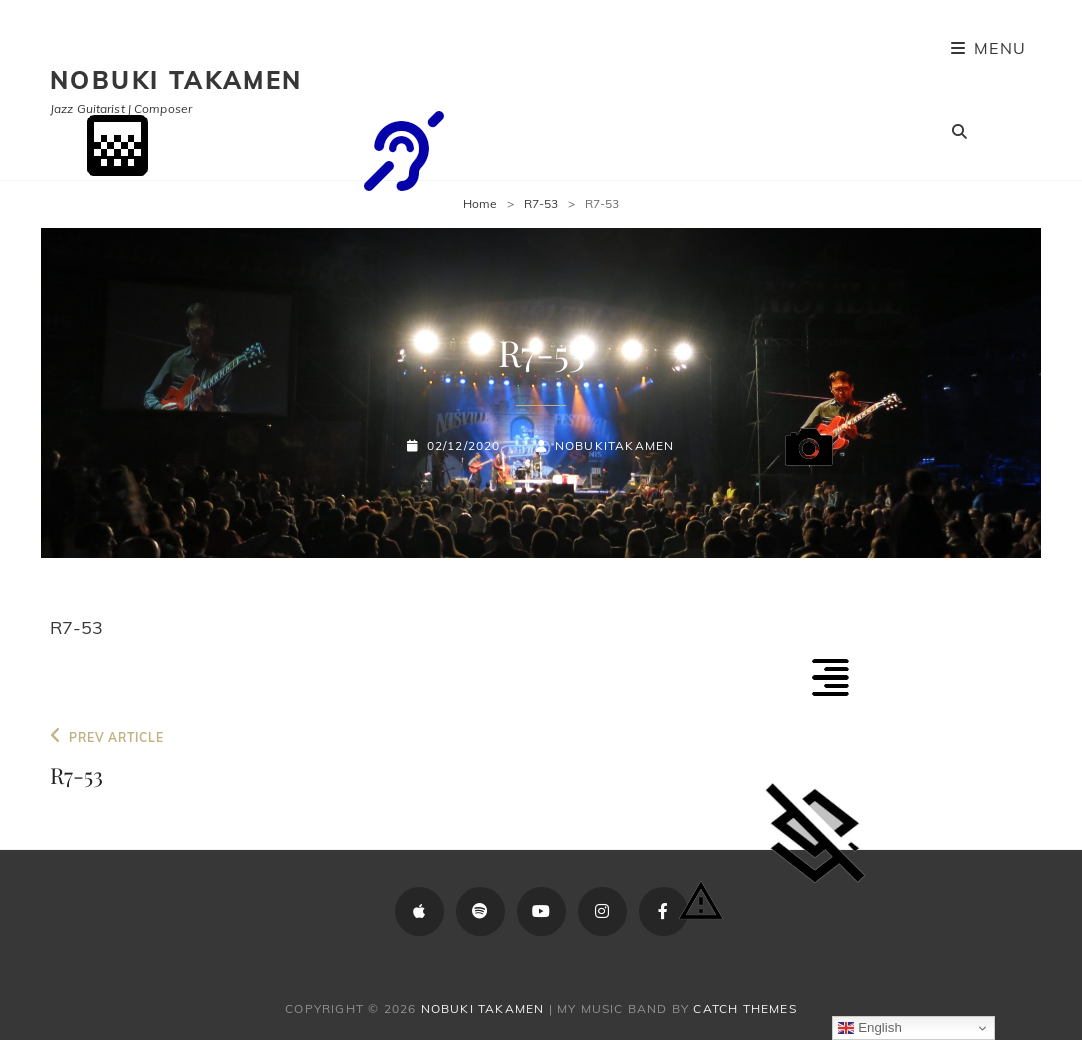  What do you see at coordinates (404, 151) in the screenshot?
I see `indicates hearing accessibility options` at bounding box center [404, 151].